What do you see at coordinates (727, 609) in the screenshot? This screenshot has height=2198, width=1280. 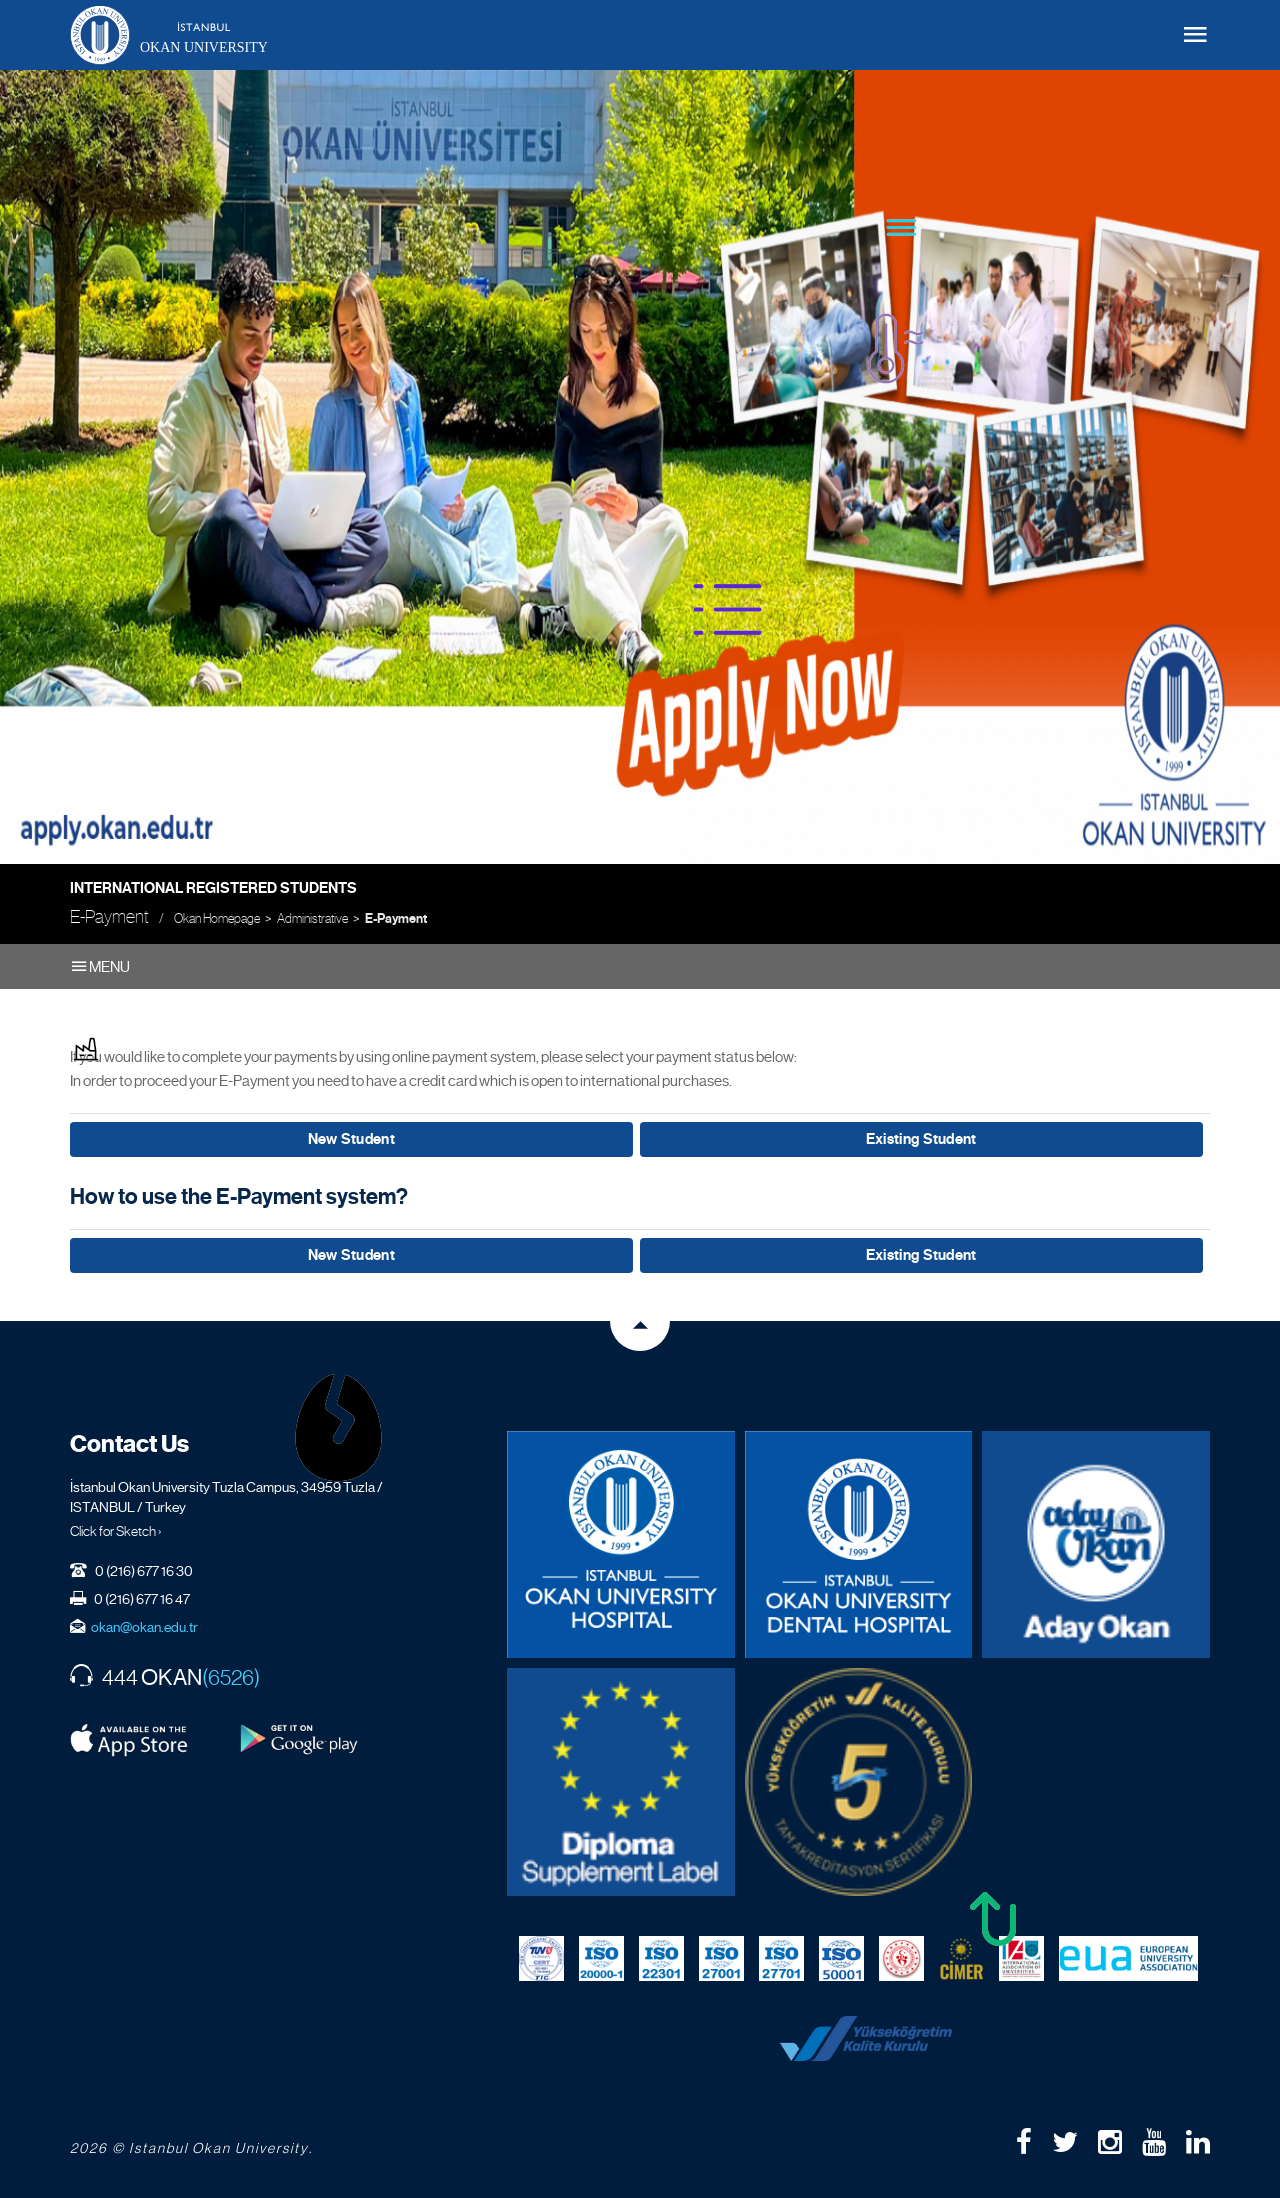 I see `view items in a list format` at bounding box center [727, 609].